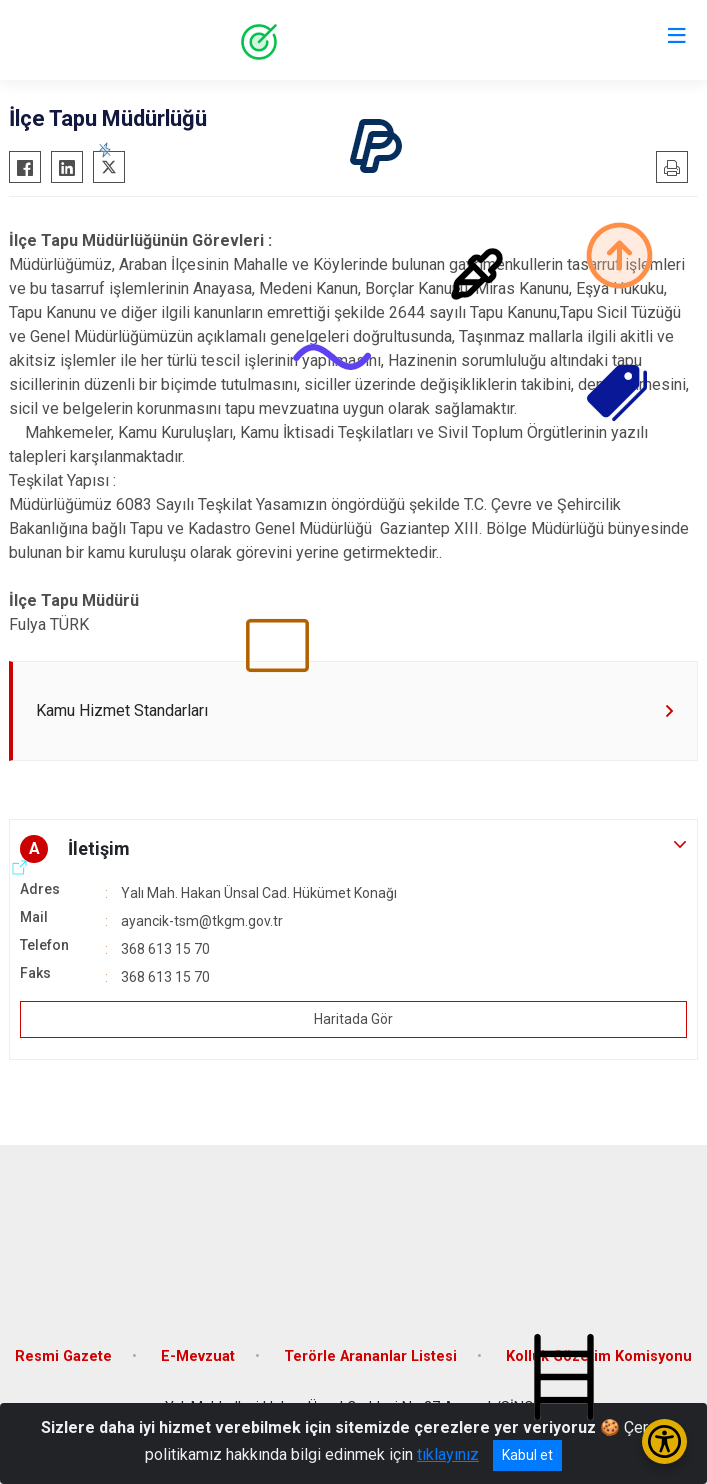 This screenshot has height=1484, width=707. I want to click on select or crop a rectangular area, so click(277, 645).